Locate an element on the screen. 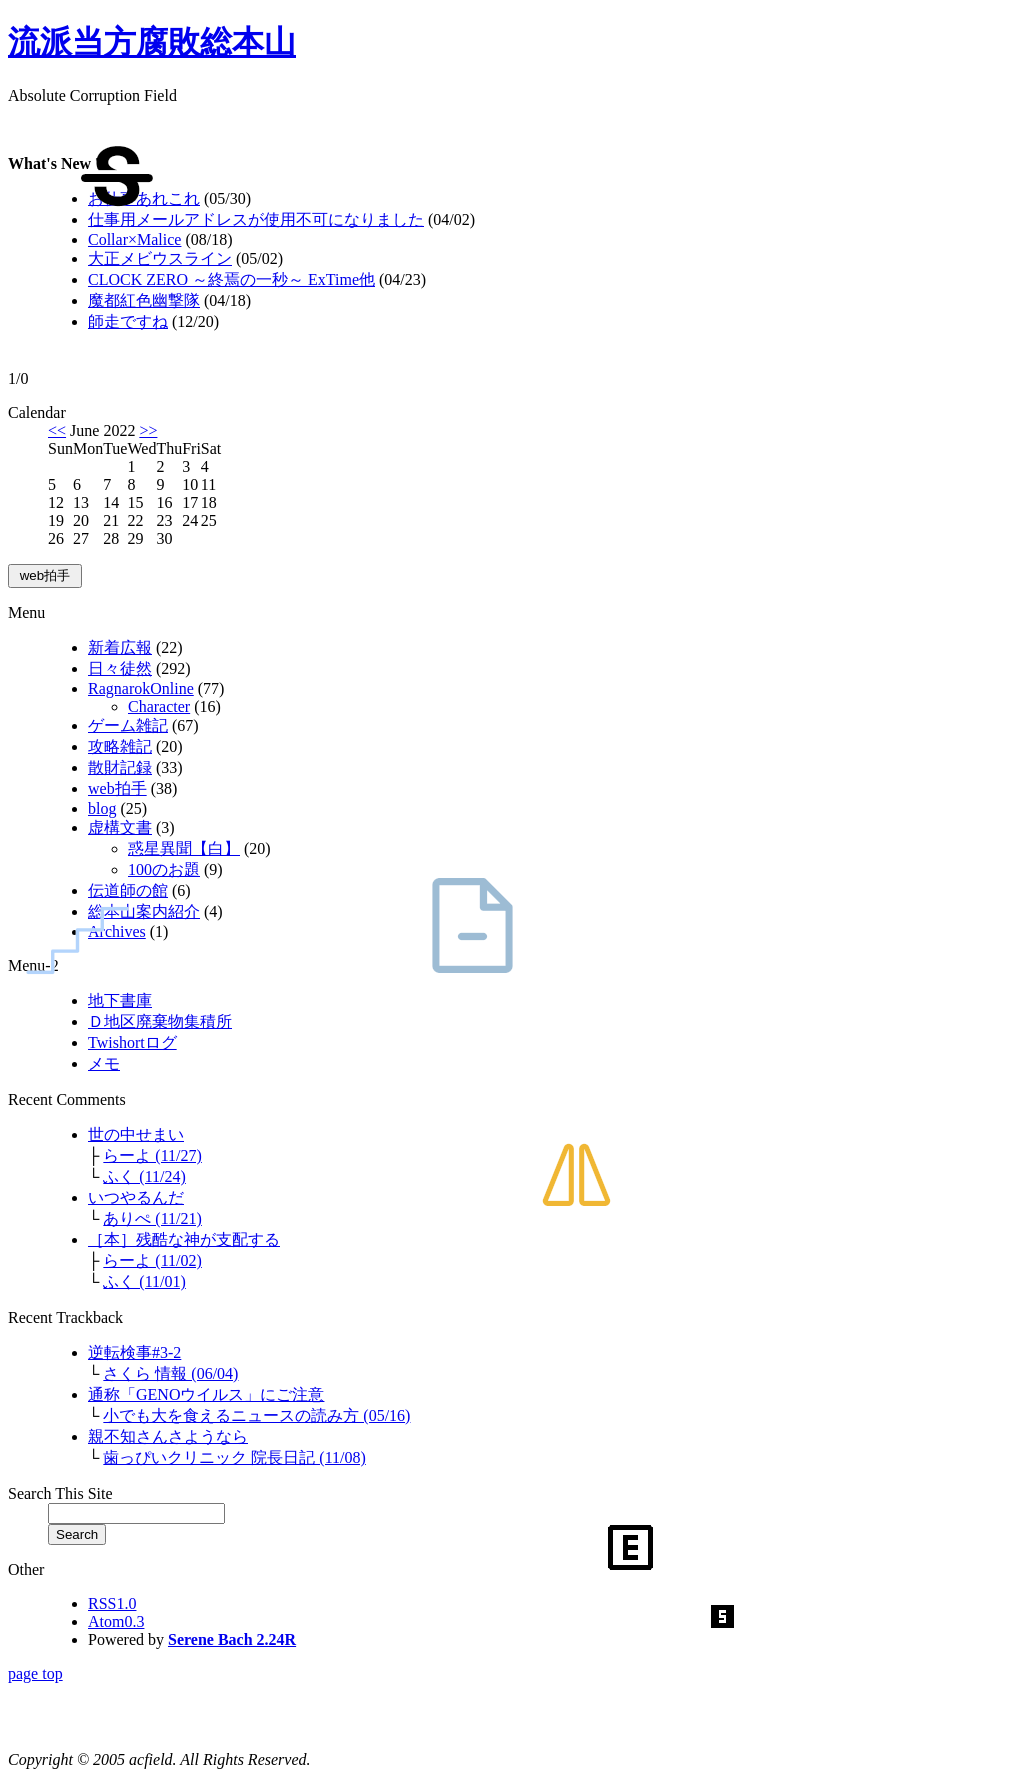 Image resolution: width=1024 pixels, height=1777 pixels. flip image horizontally is located at coordinates (576, 1177).